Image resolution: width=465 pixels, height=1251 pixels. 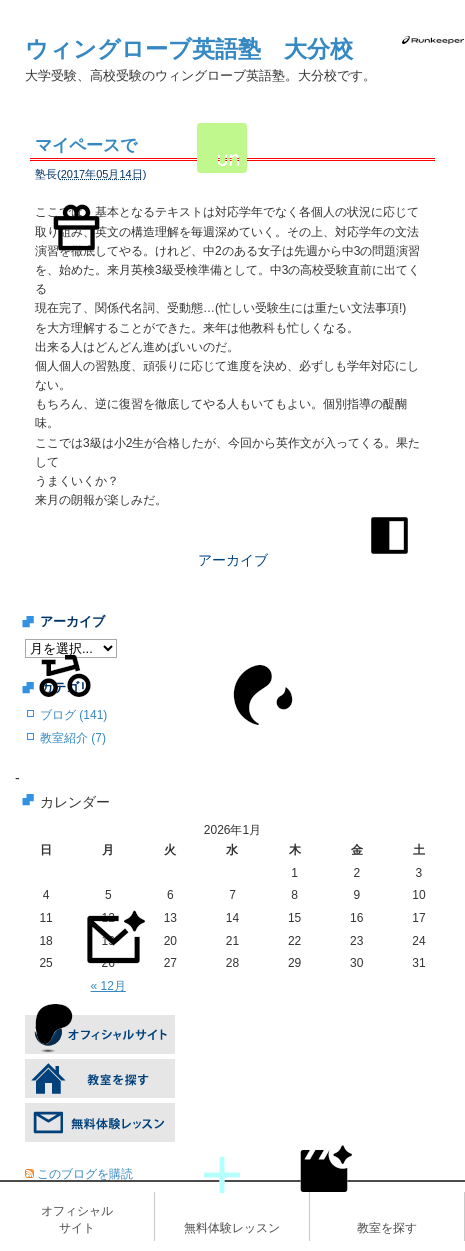 I want to click on view available rewards or gifts, so click(x=76, y=227).